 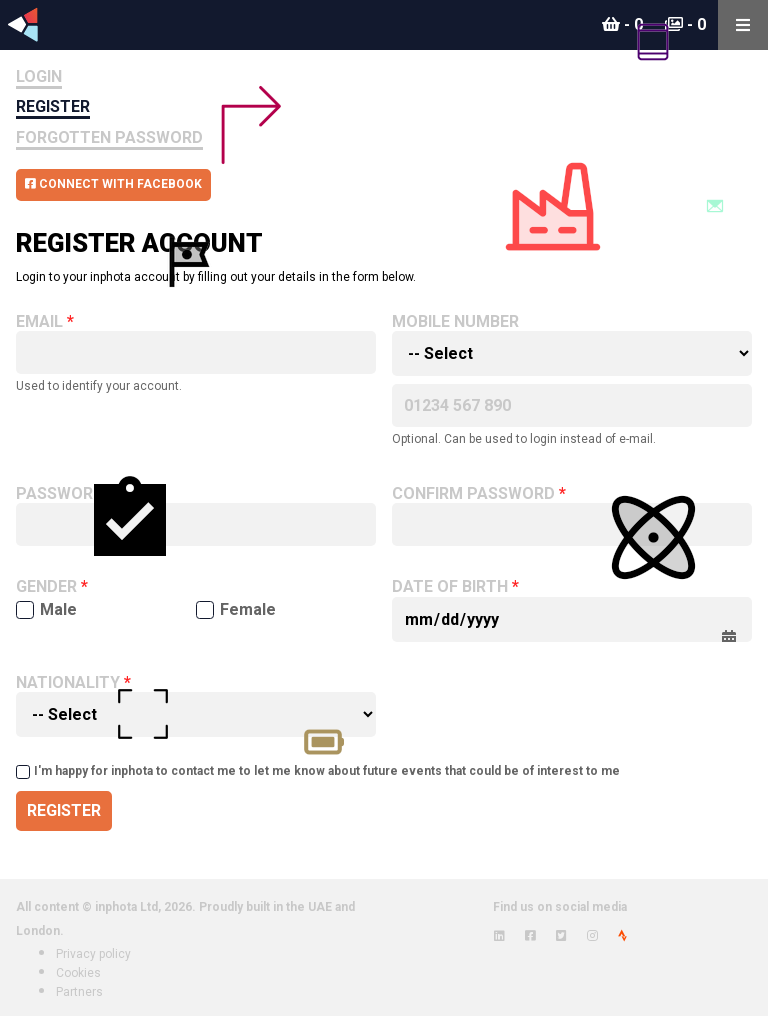 I want to click on access your email inbox, so click(x=715, y=206).